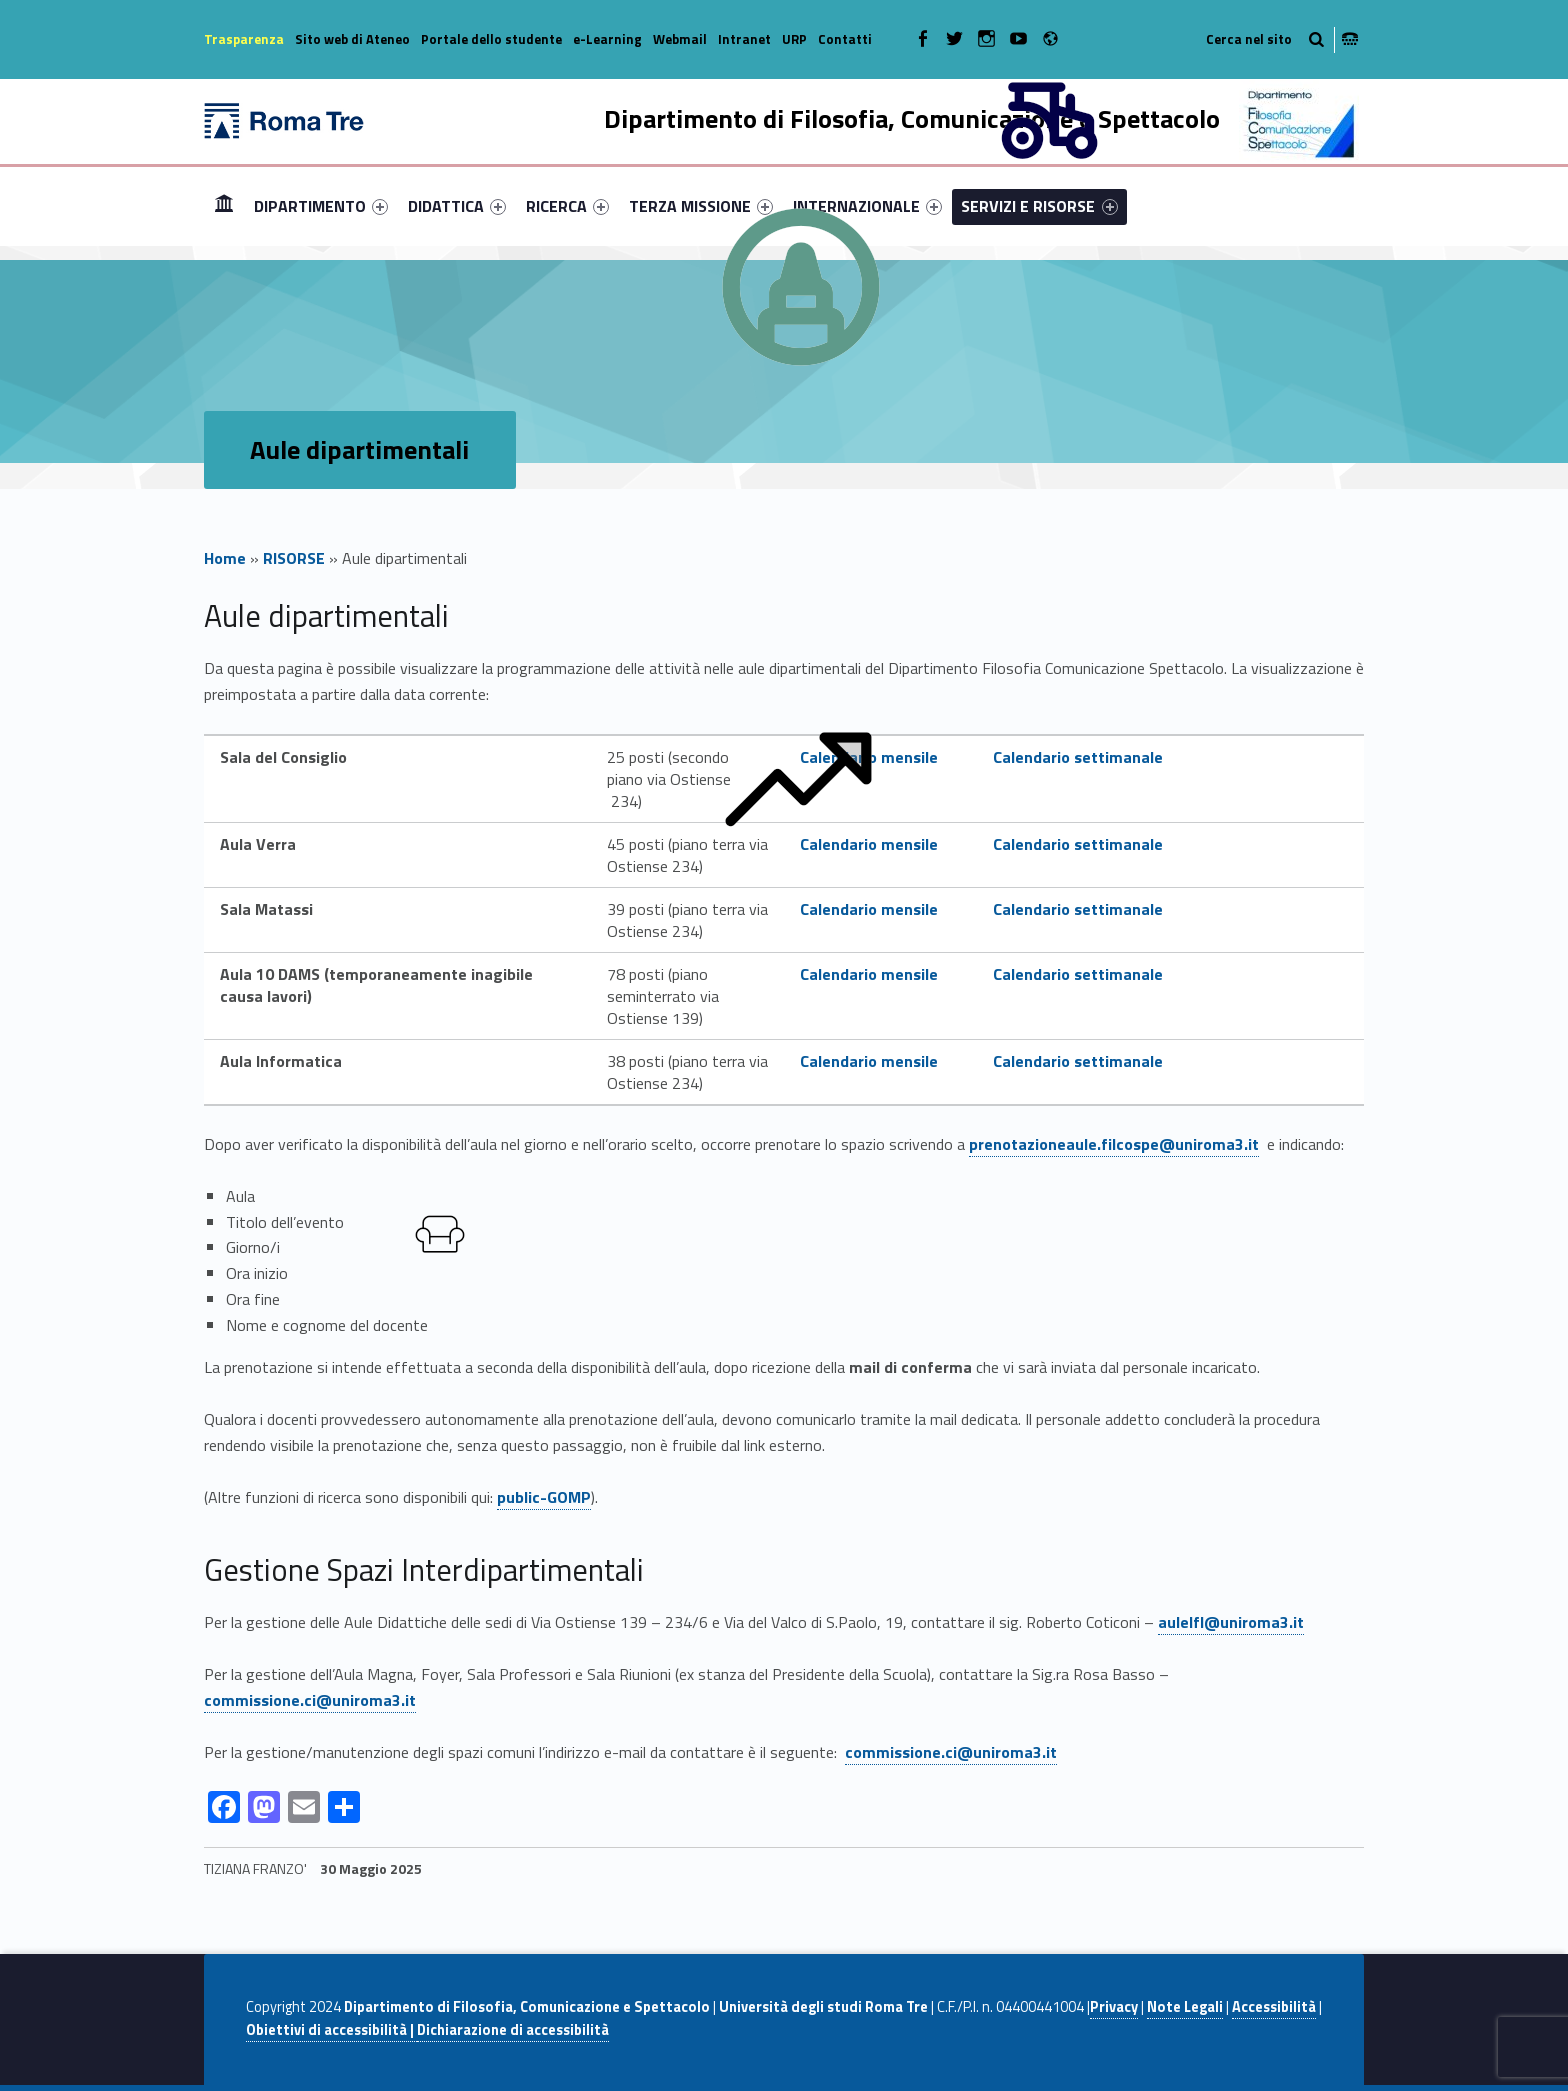 The width and height of the screenshot is (1568, 2091). Describe the element at coordinates (1048, 119) in the screenshot. I see `access farming or agricultural features` at that location.